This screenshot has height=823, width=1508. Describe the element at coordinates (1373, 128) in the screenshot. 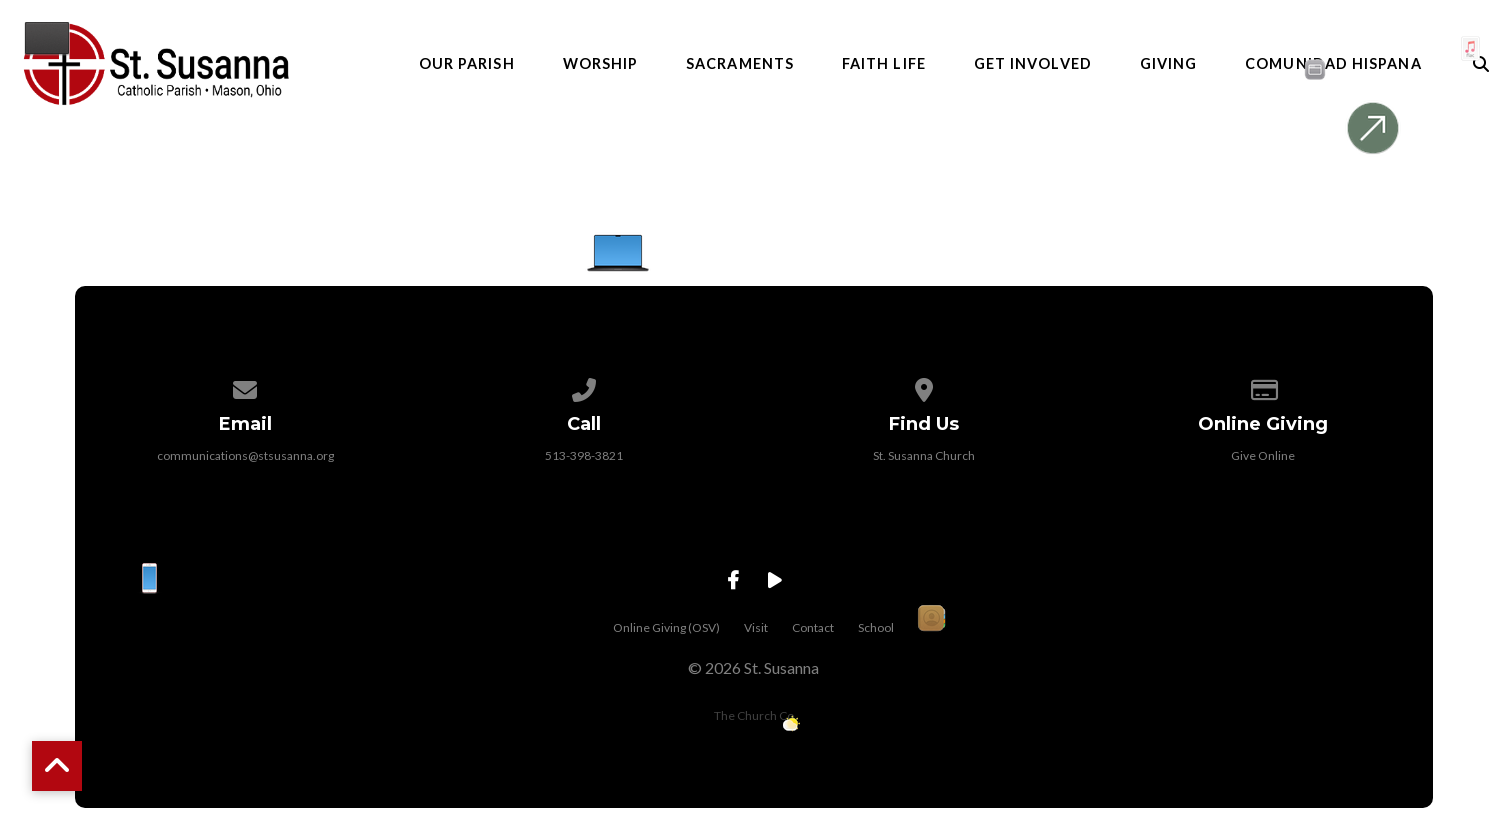

I see `indicates a symbolic link or shortcut to another file` at that location.